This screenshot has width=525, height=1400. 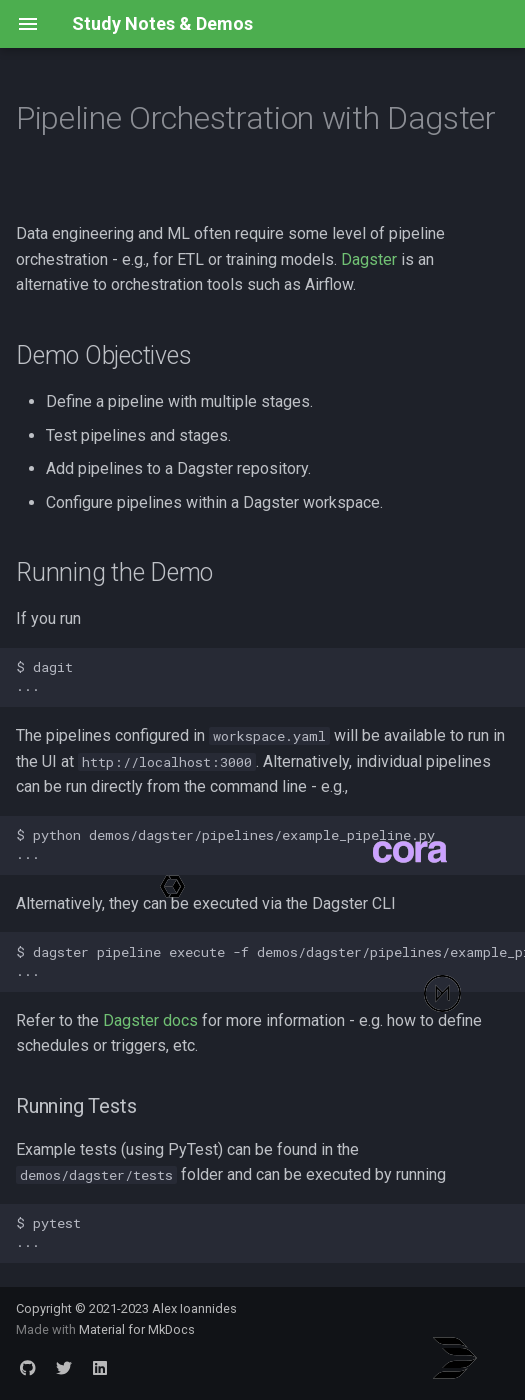 What do you see at coordinates (455, 1358) in the screenshot?
I see `bombardier company logo` at bounding box center [455, 1358].